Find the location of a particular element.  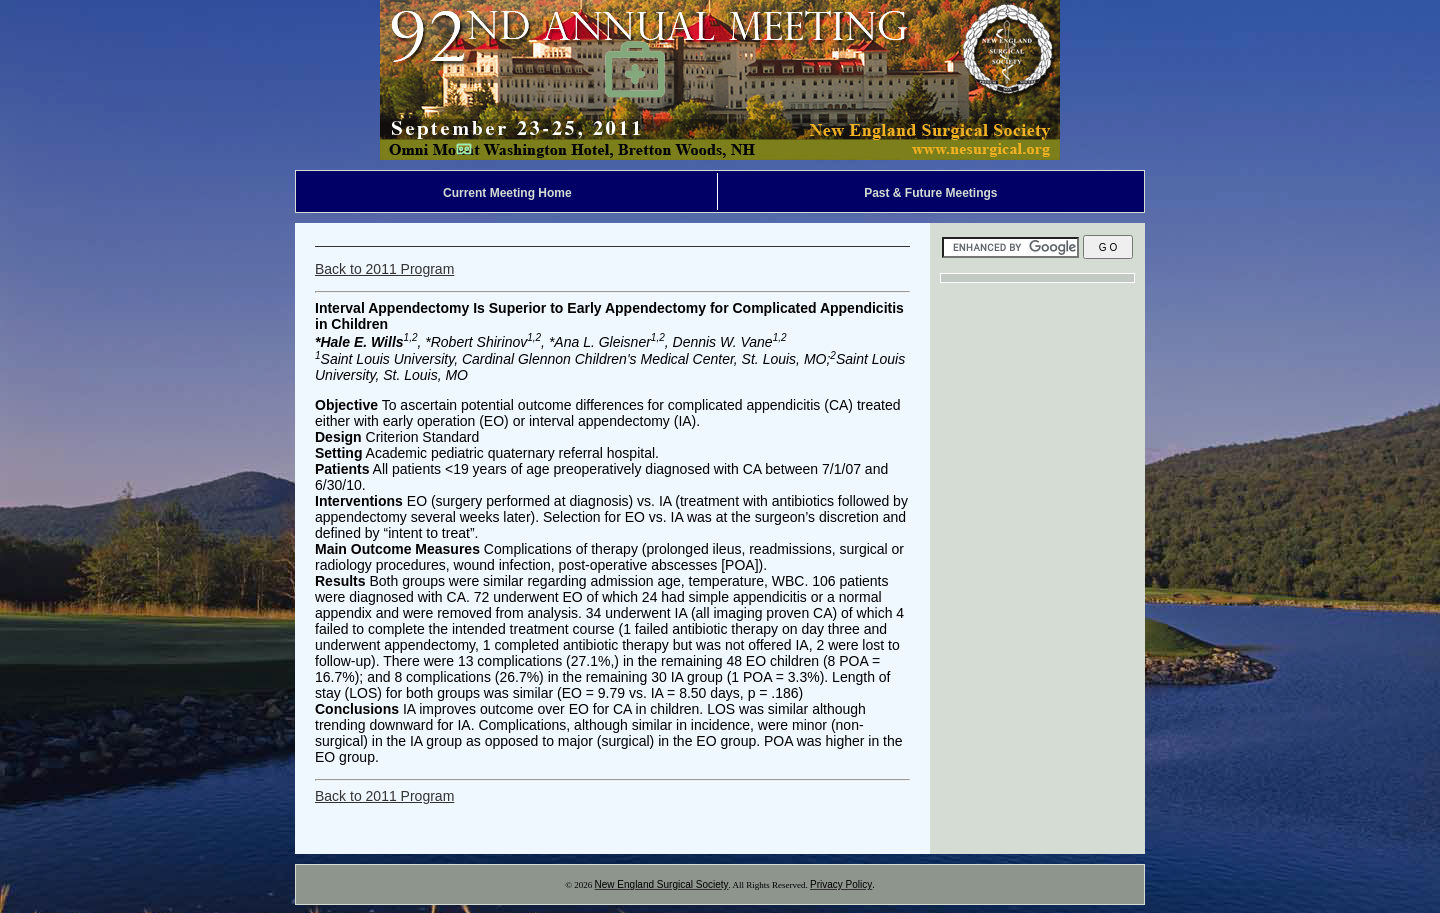

access first aid or medical help resources is located at coordinates (635, 72).